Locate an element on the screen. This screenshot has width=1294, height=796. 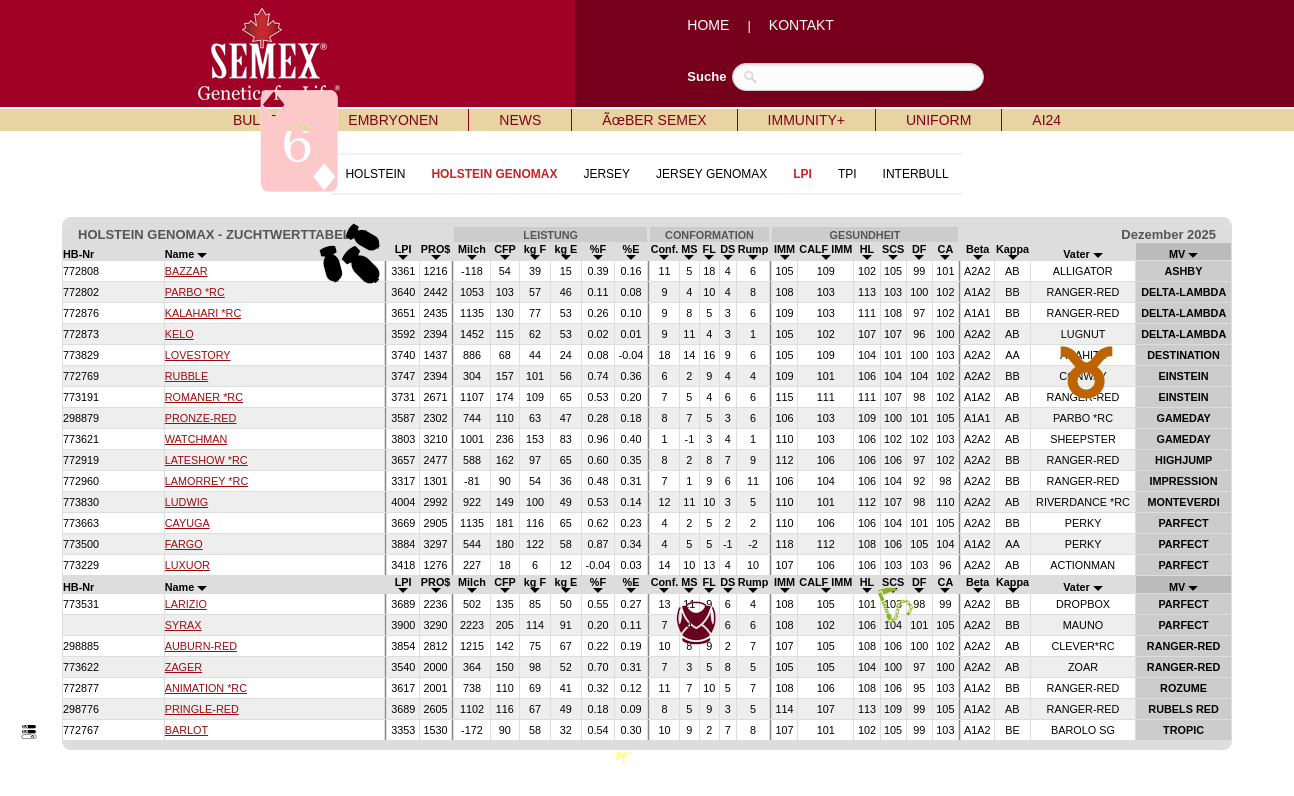
six of diamonds playing card is located at coordinates (299, 141).